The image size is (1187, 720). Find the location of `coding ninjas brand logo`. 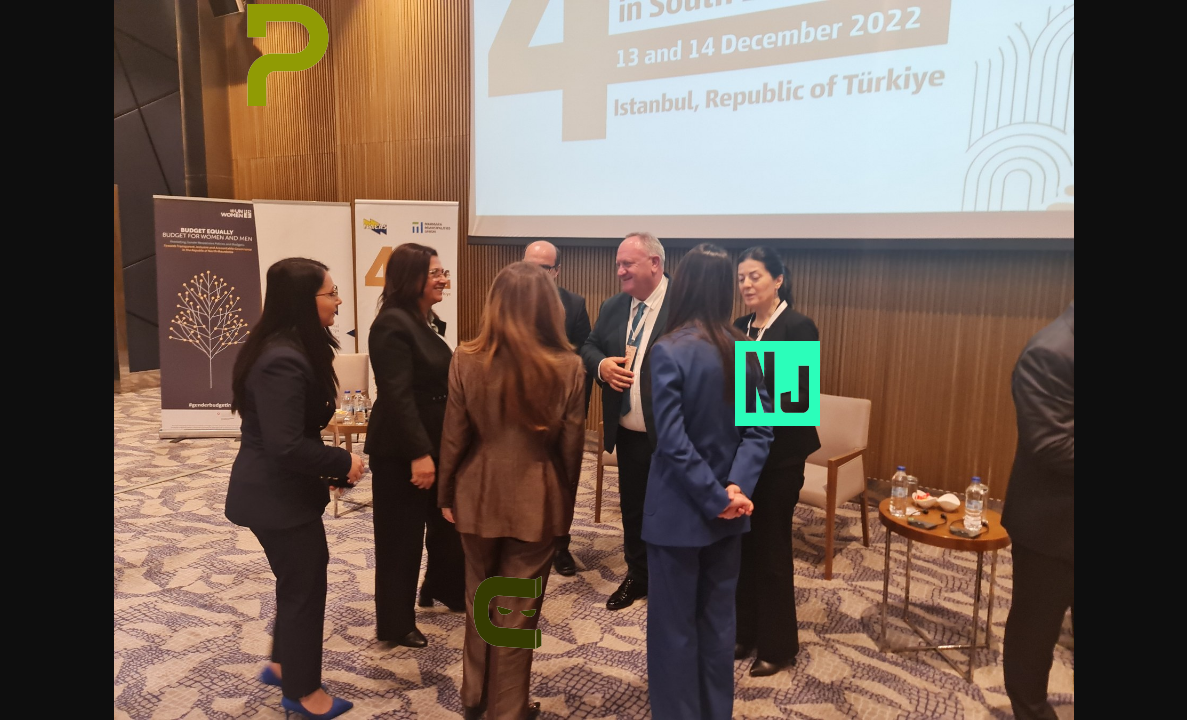

coding ninjas brand logo is located at coordinates (507, 612).